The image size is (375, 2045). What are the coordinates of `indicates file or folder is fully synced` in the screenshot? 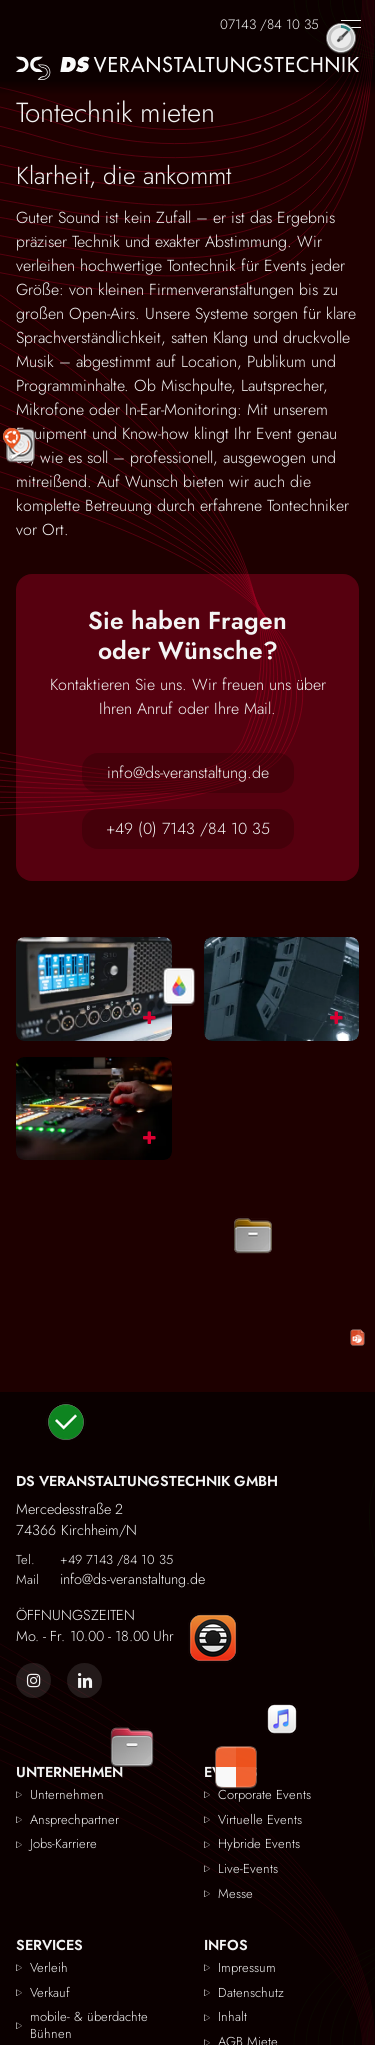 It's located at (66, 1422).